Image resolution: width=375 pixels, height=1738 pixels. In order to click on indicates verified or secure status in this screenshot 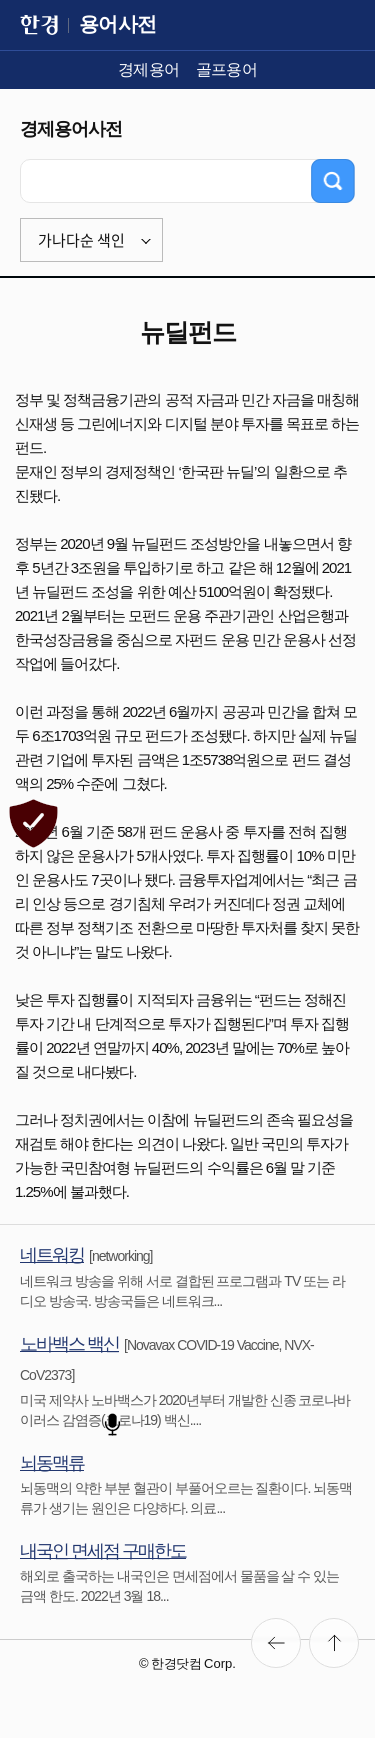, I will do `click(33, 823)`.